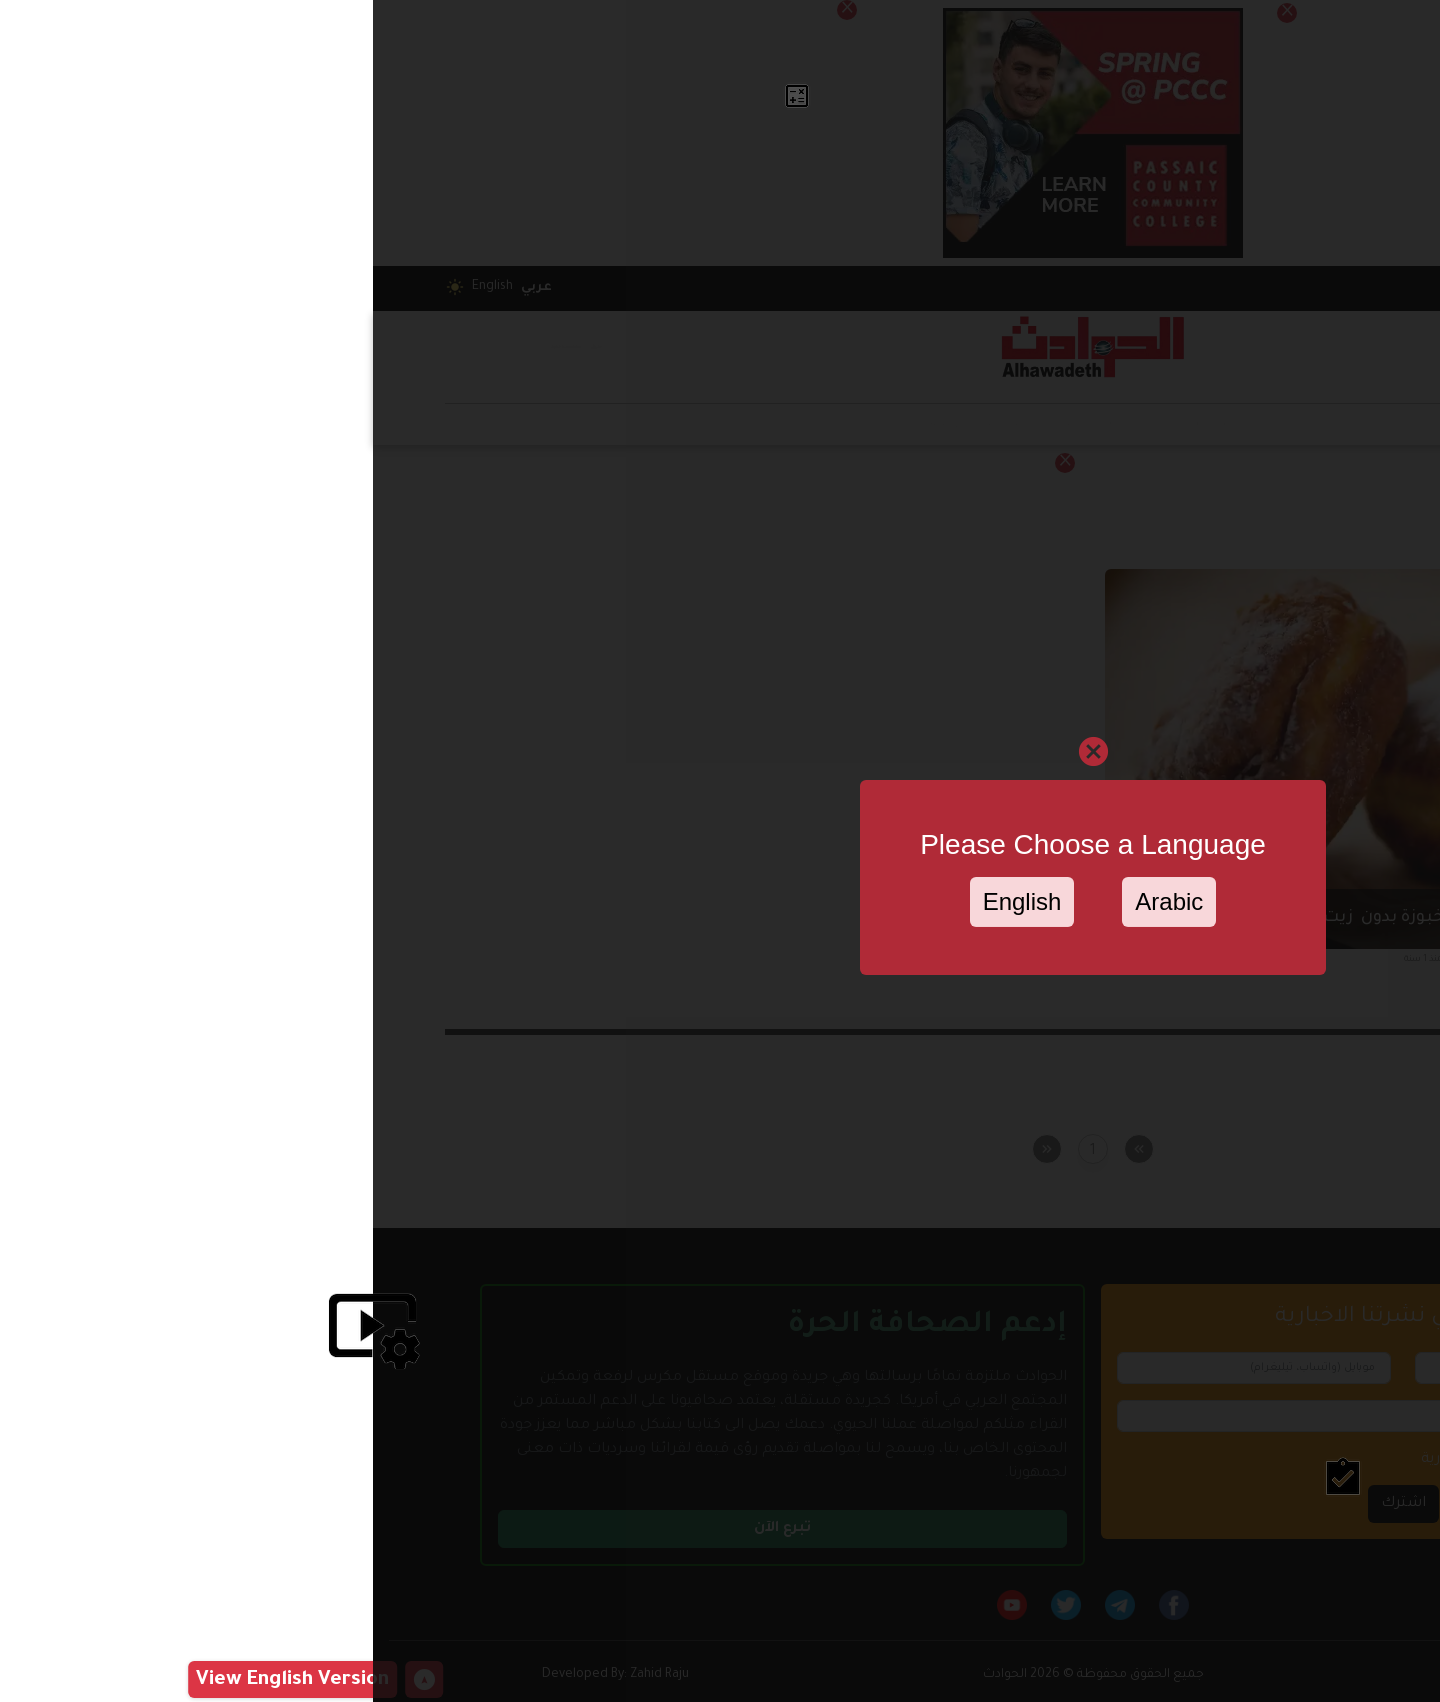 This screenshot has height=1702, width=1440. I want to click on mark task or assignment as complete, so click(1343, 1478).